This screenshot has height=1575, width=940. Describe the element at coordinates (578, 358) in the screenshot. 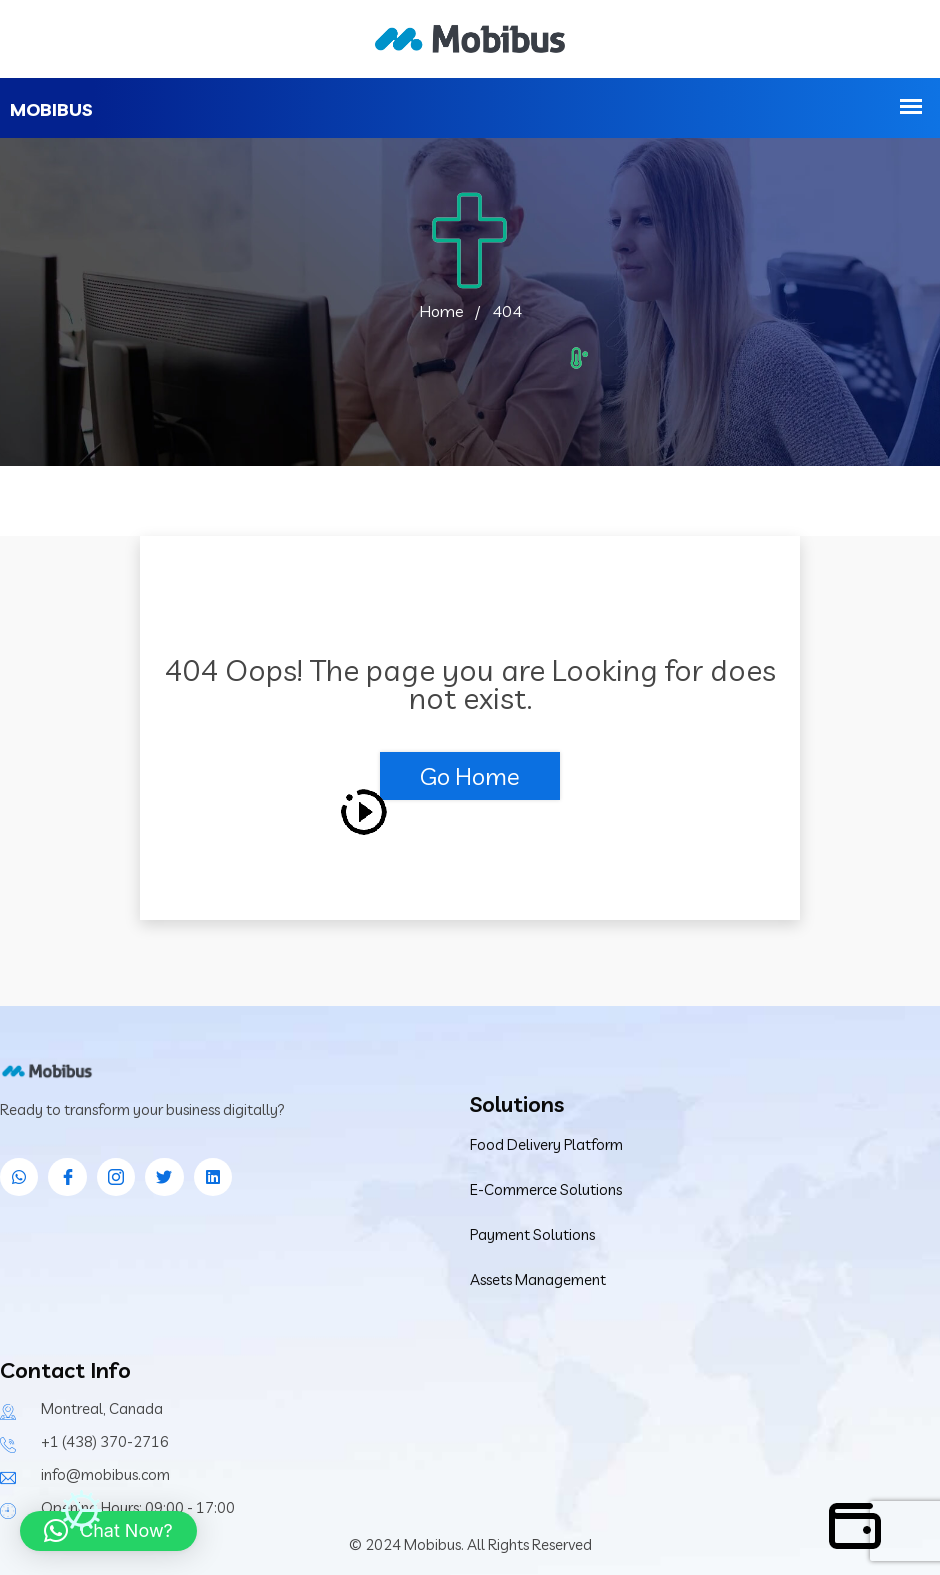

I see `view current temperature` at that location.